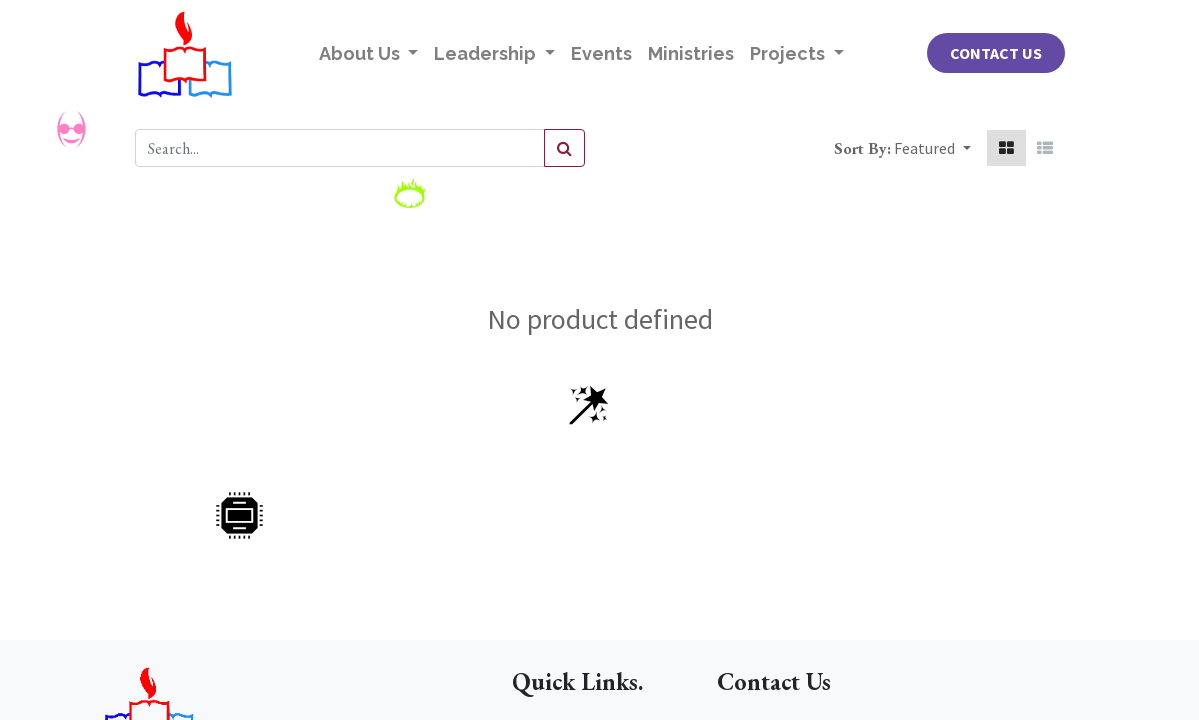 The height and width of the screenshot is (720, 1199). What do you see at coordinates (239, 515) in the screenshot?
I see `view system performance or CPU usage` at bounding box center [239, 515].